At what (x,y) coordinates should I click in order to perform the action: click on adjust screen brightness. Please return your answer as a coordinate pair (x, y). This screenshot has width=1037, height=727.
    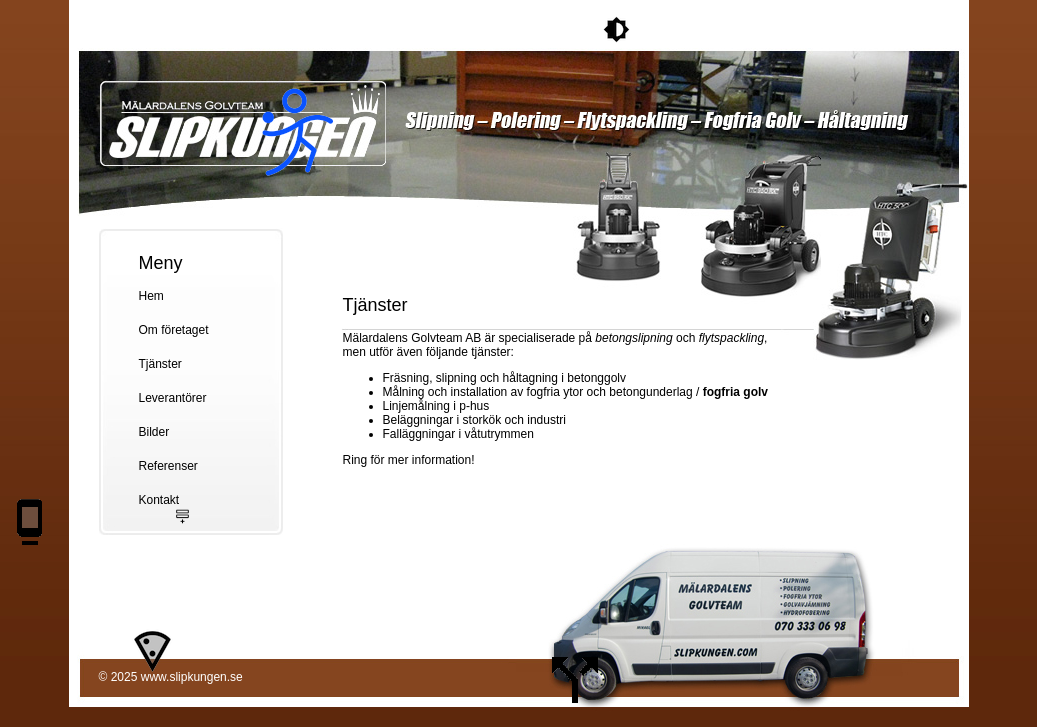
    Looking at the image, I should click on (616, 29).